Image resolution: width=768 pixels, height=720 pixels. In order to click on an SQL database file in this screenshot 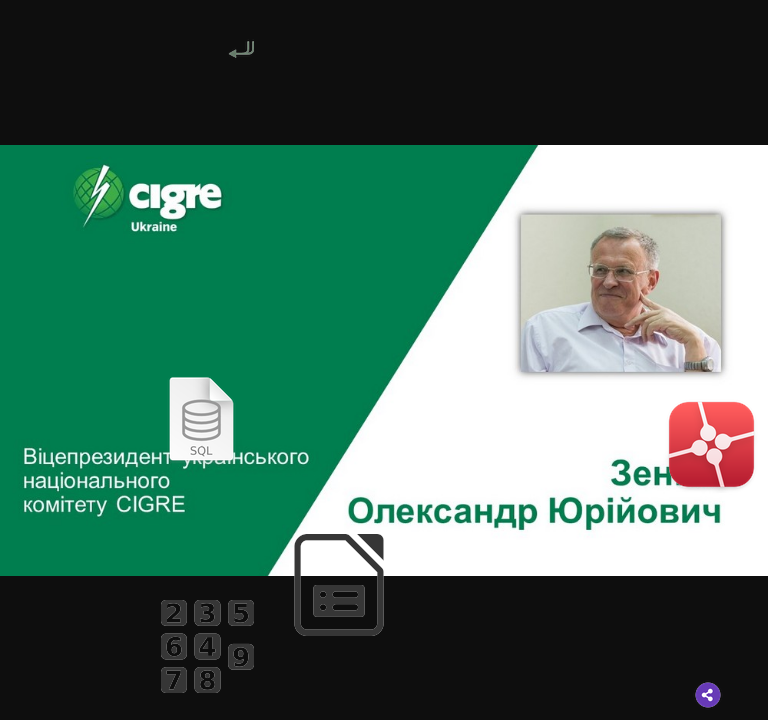, I will do `click(201, 420)`.